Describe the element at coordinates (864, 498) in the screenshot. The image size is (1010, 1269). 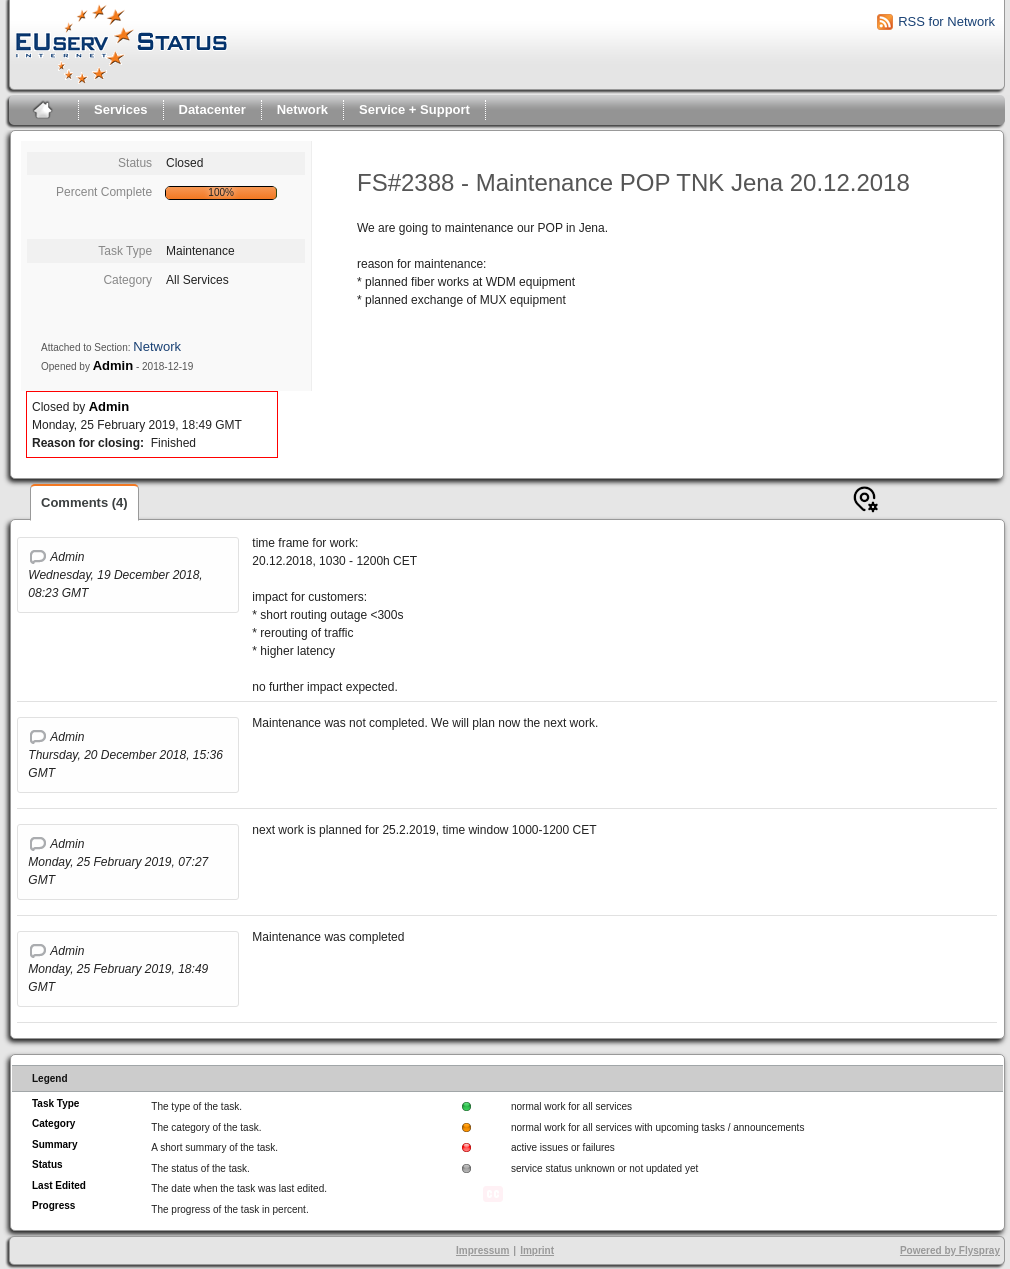
I see `access location settings` at that location.